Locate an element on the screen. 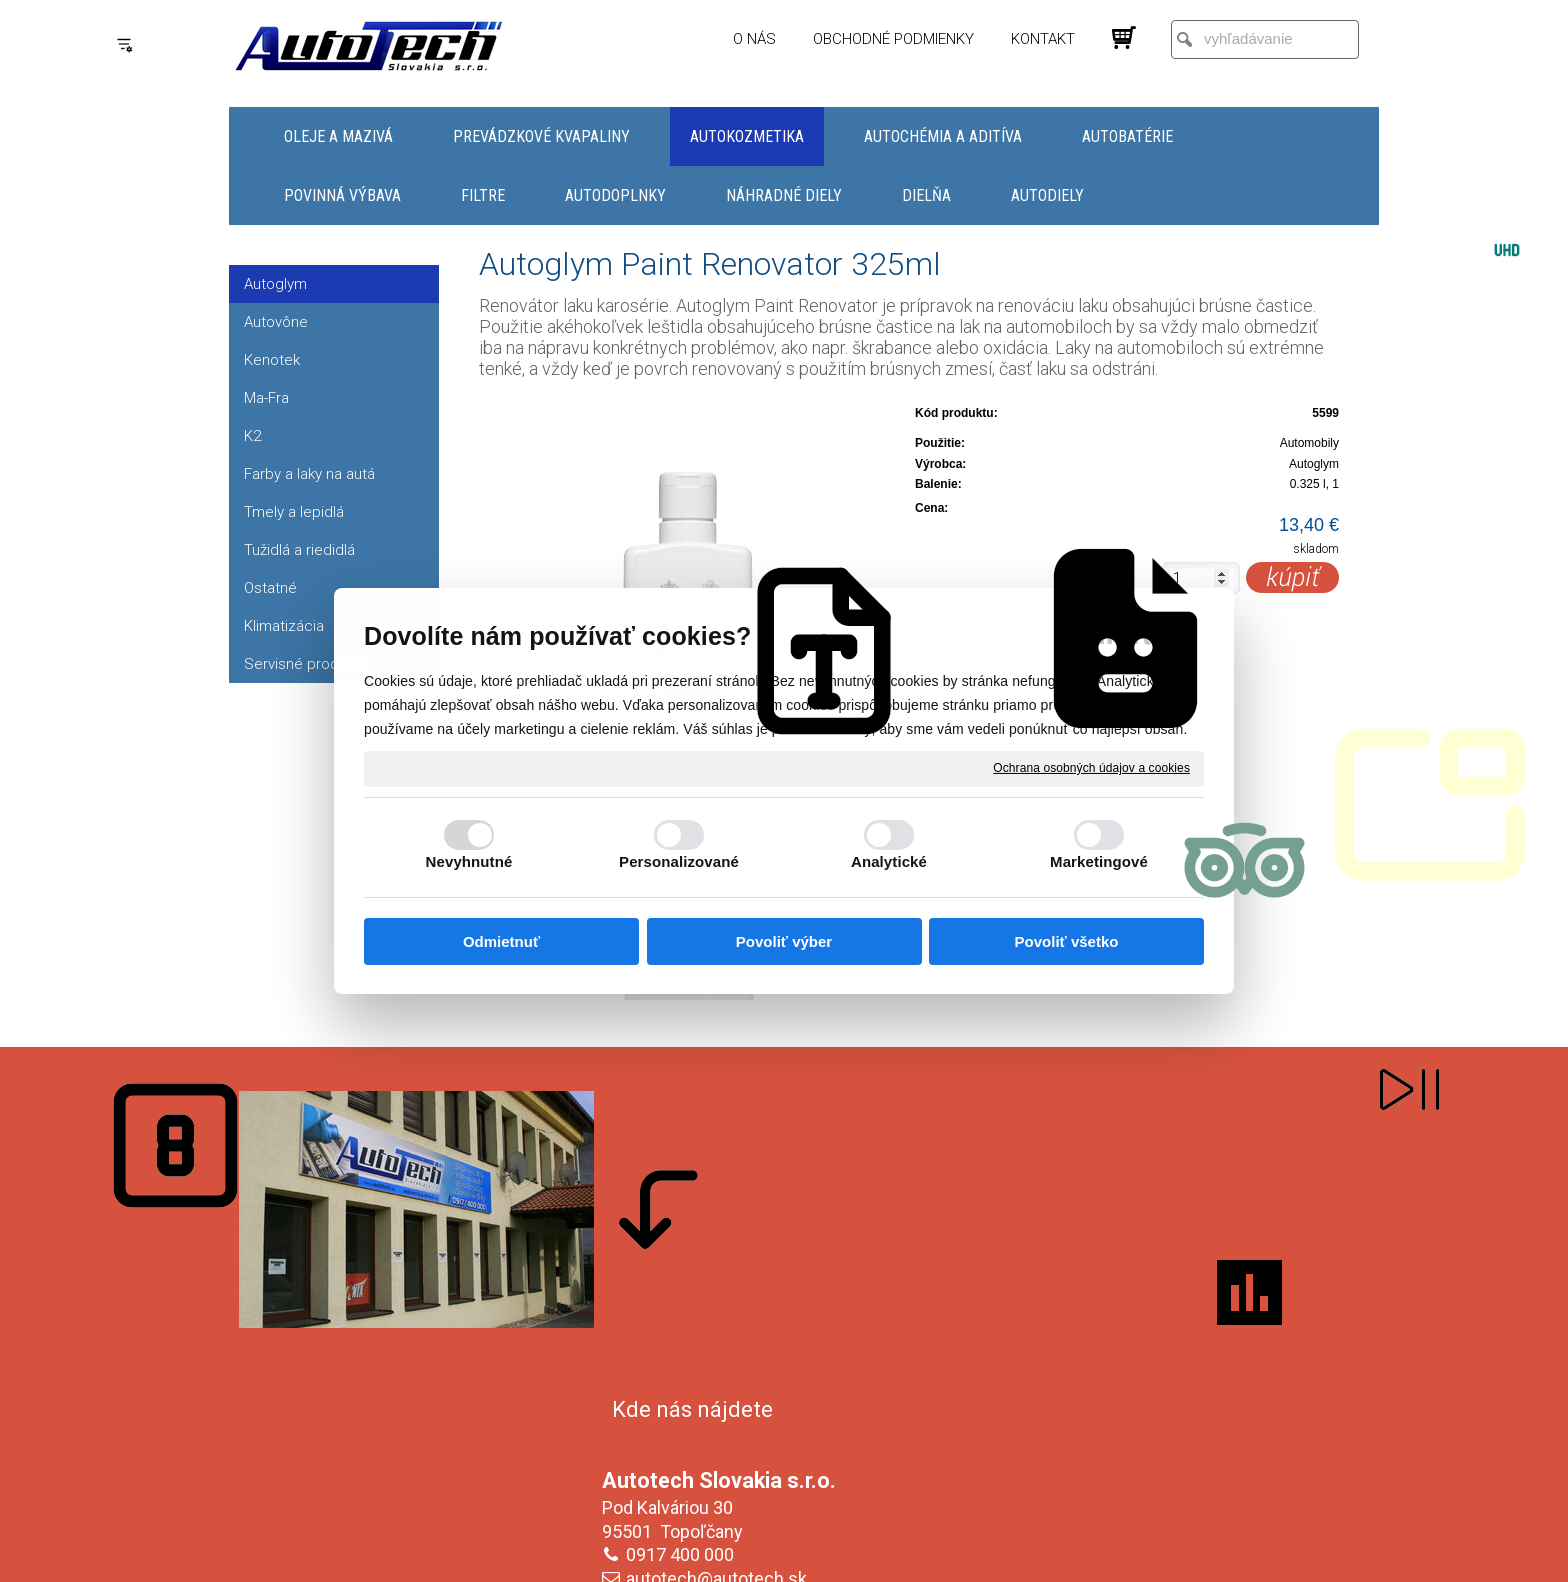 This screenshot has height=1582, width=1568. open a text or typography file is located at coordinates (824, 651).